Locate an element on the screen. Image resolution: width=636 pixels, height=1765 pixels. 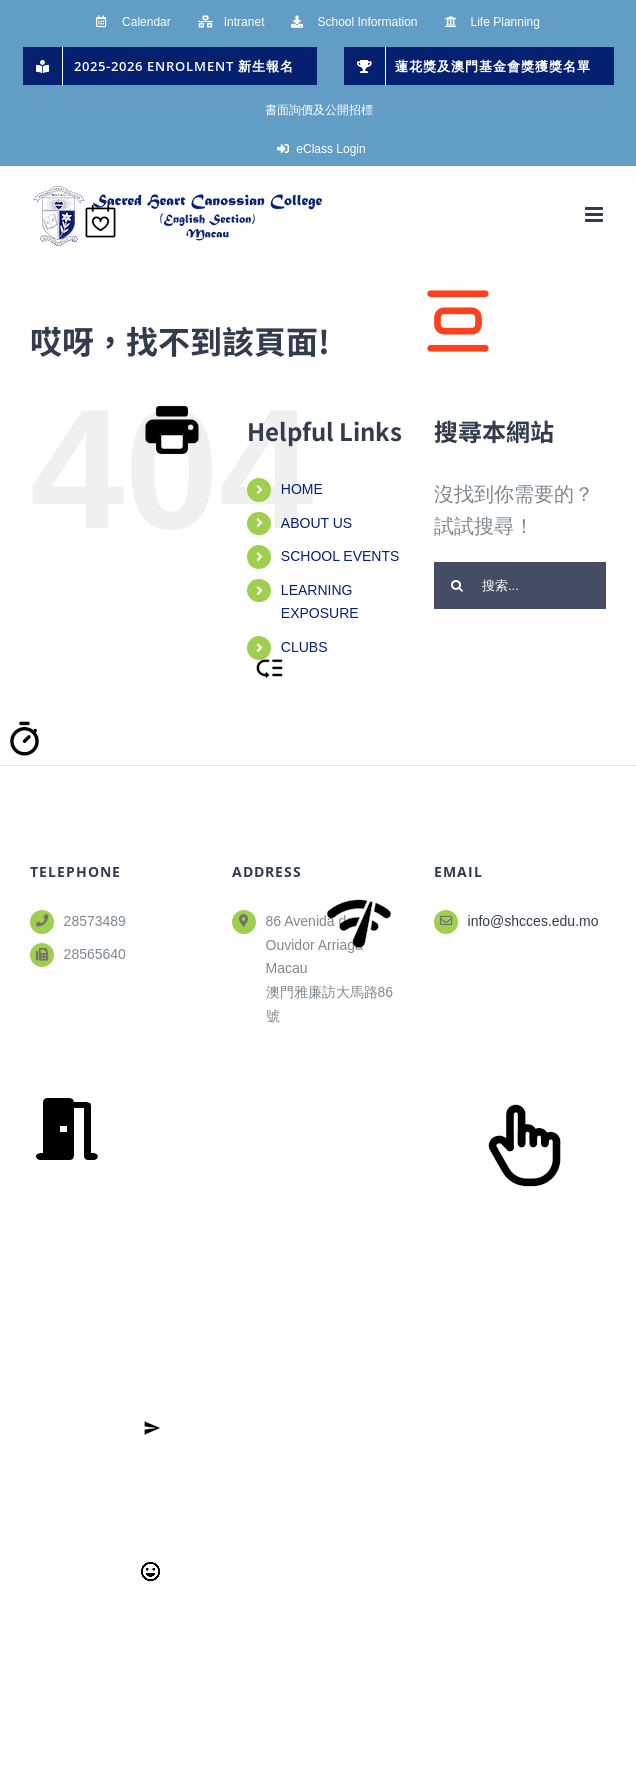
view favorite or loved events is located at coordinates (100, 222).